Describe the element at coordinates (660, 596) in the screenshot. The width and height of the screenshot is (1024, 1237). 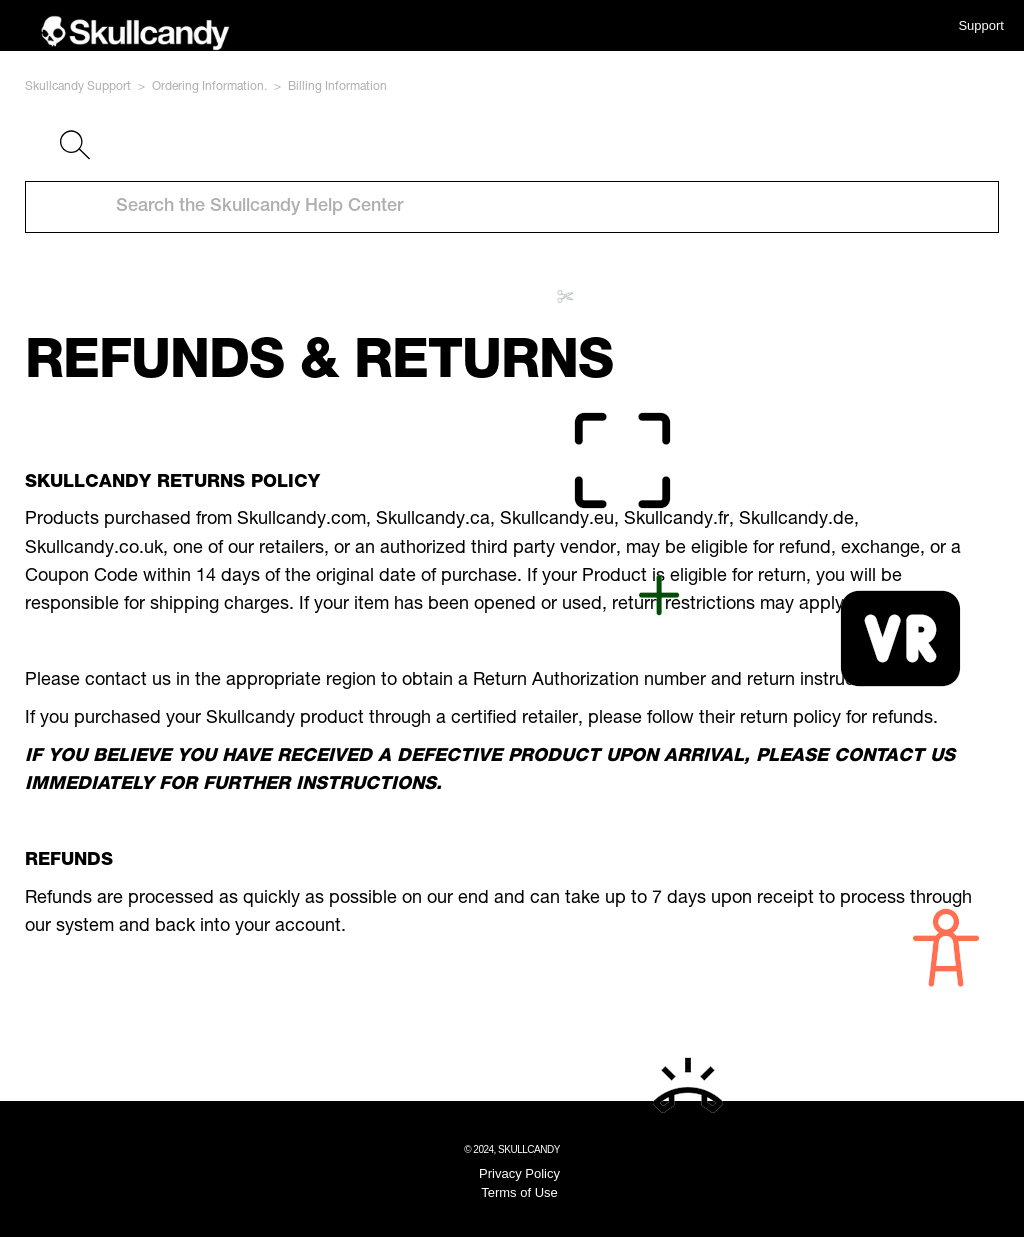
I see `add a new item` at that location.